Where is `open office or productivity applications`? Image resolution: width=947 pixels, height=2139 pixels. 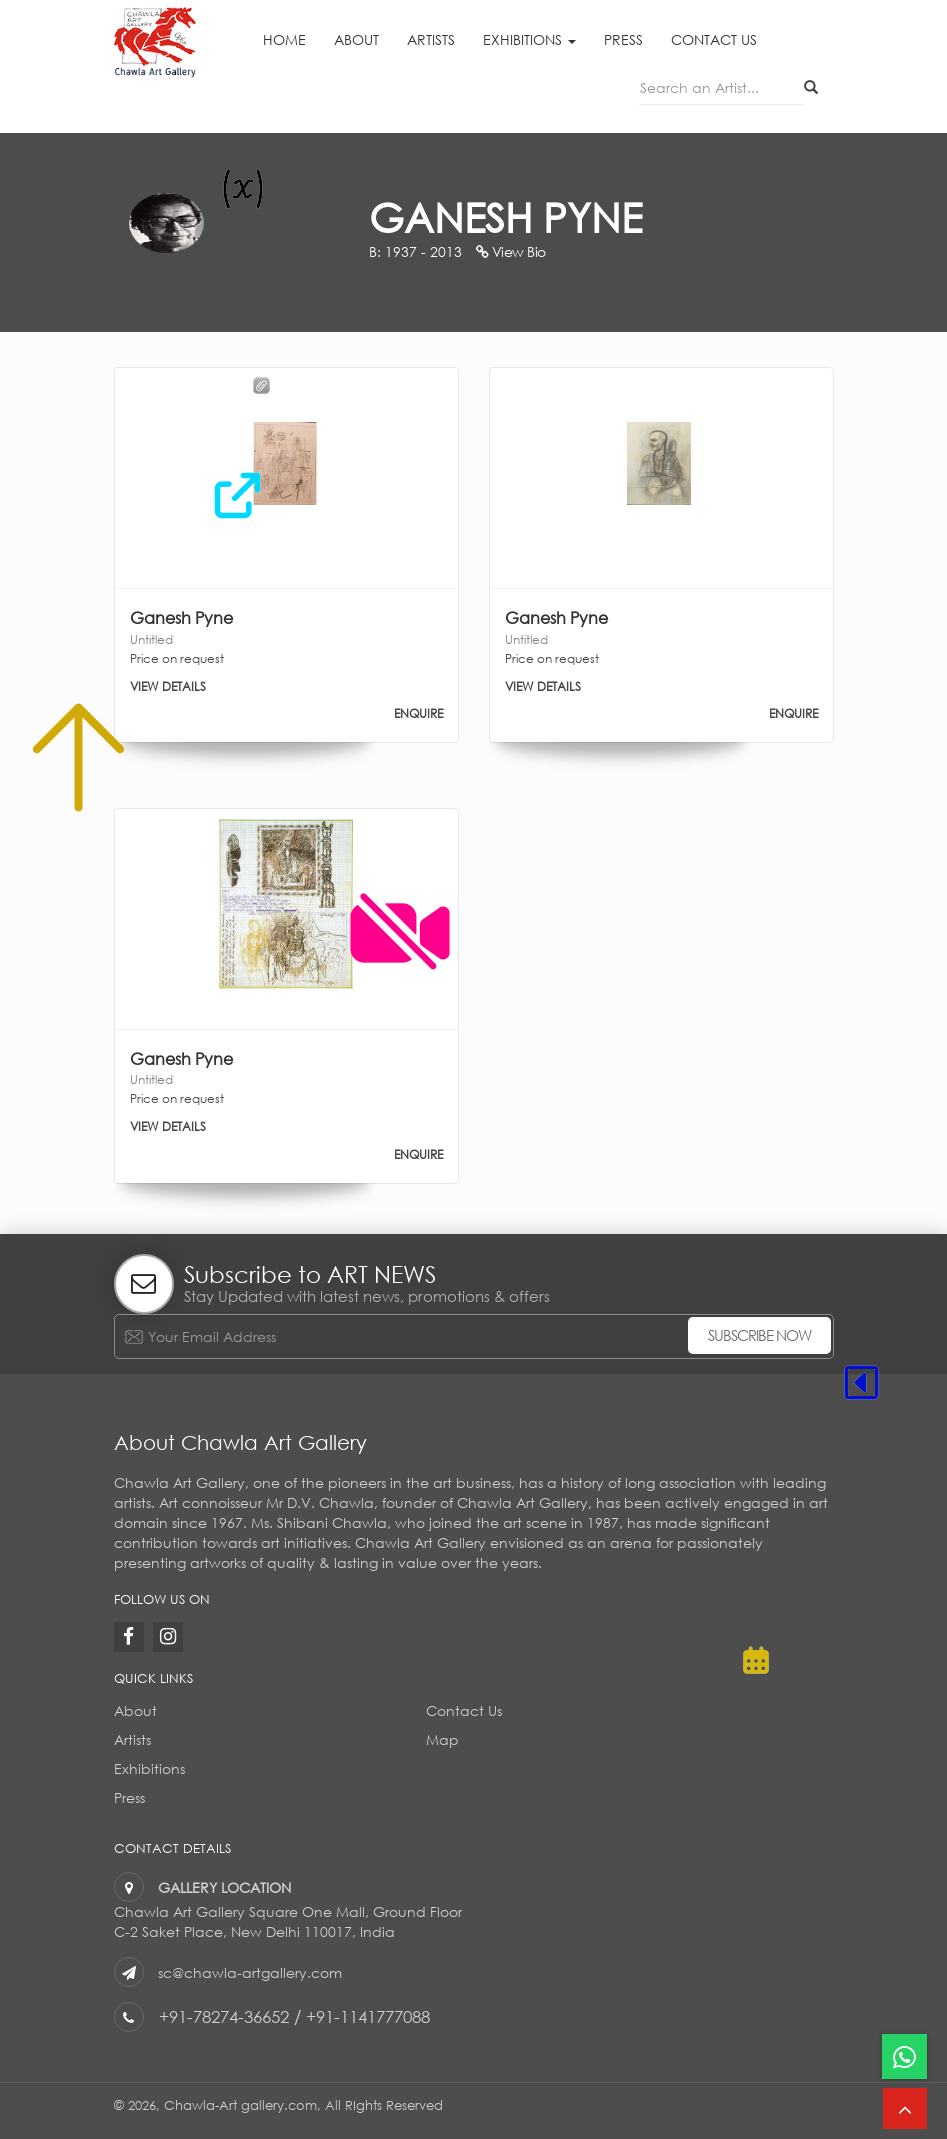
open office or productivity applications is located at coordinates (261, 385).